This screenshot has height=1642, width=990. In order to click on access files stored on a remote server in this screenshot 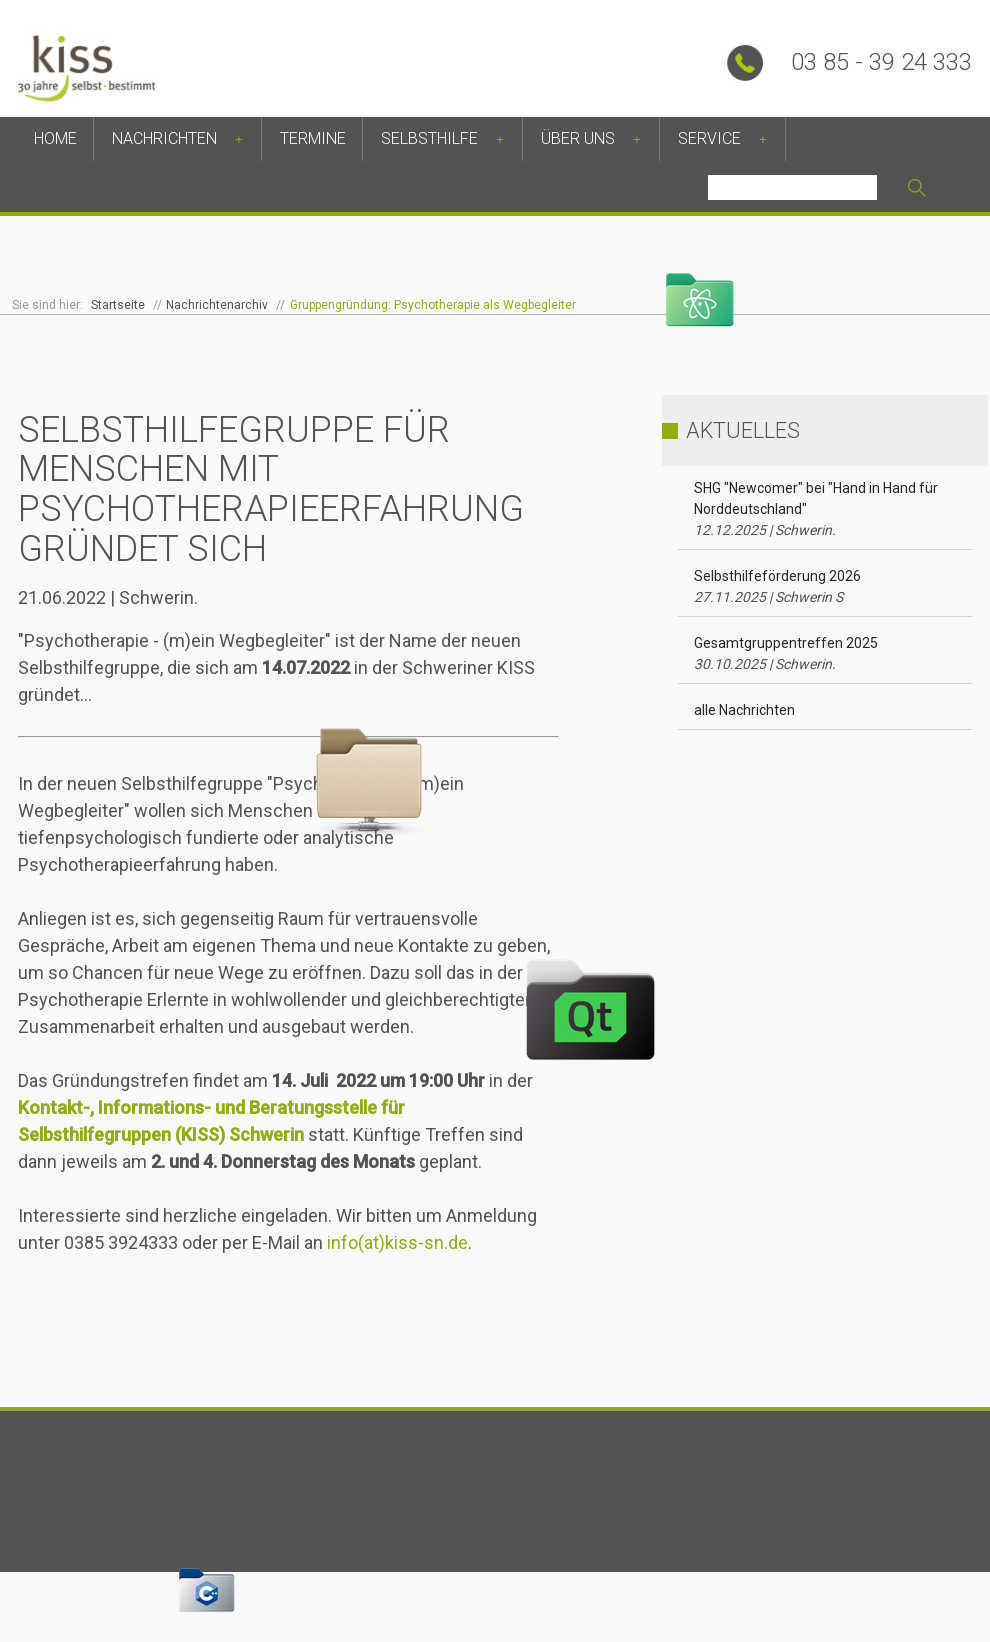, I will do `click(369, 783)`.